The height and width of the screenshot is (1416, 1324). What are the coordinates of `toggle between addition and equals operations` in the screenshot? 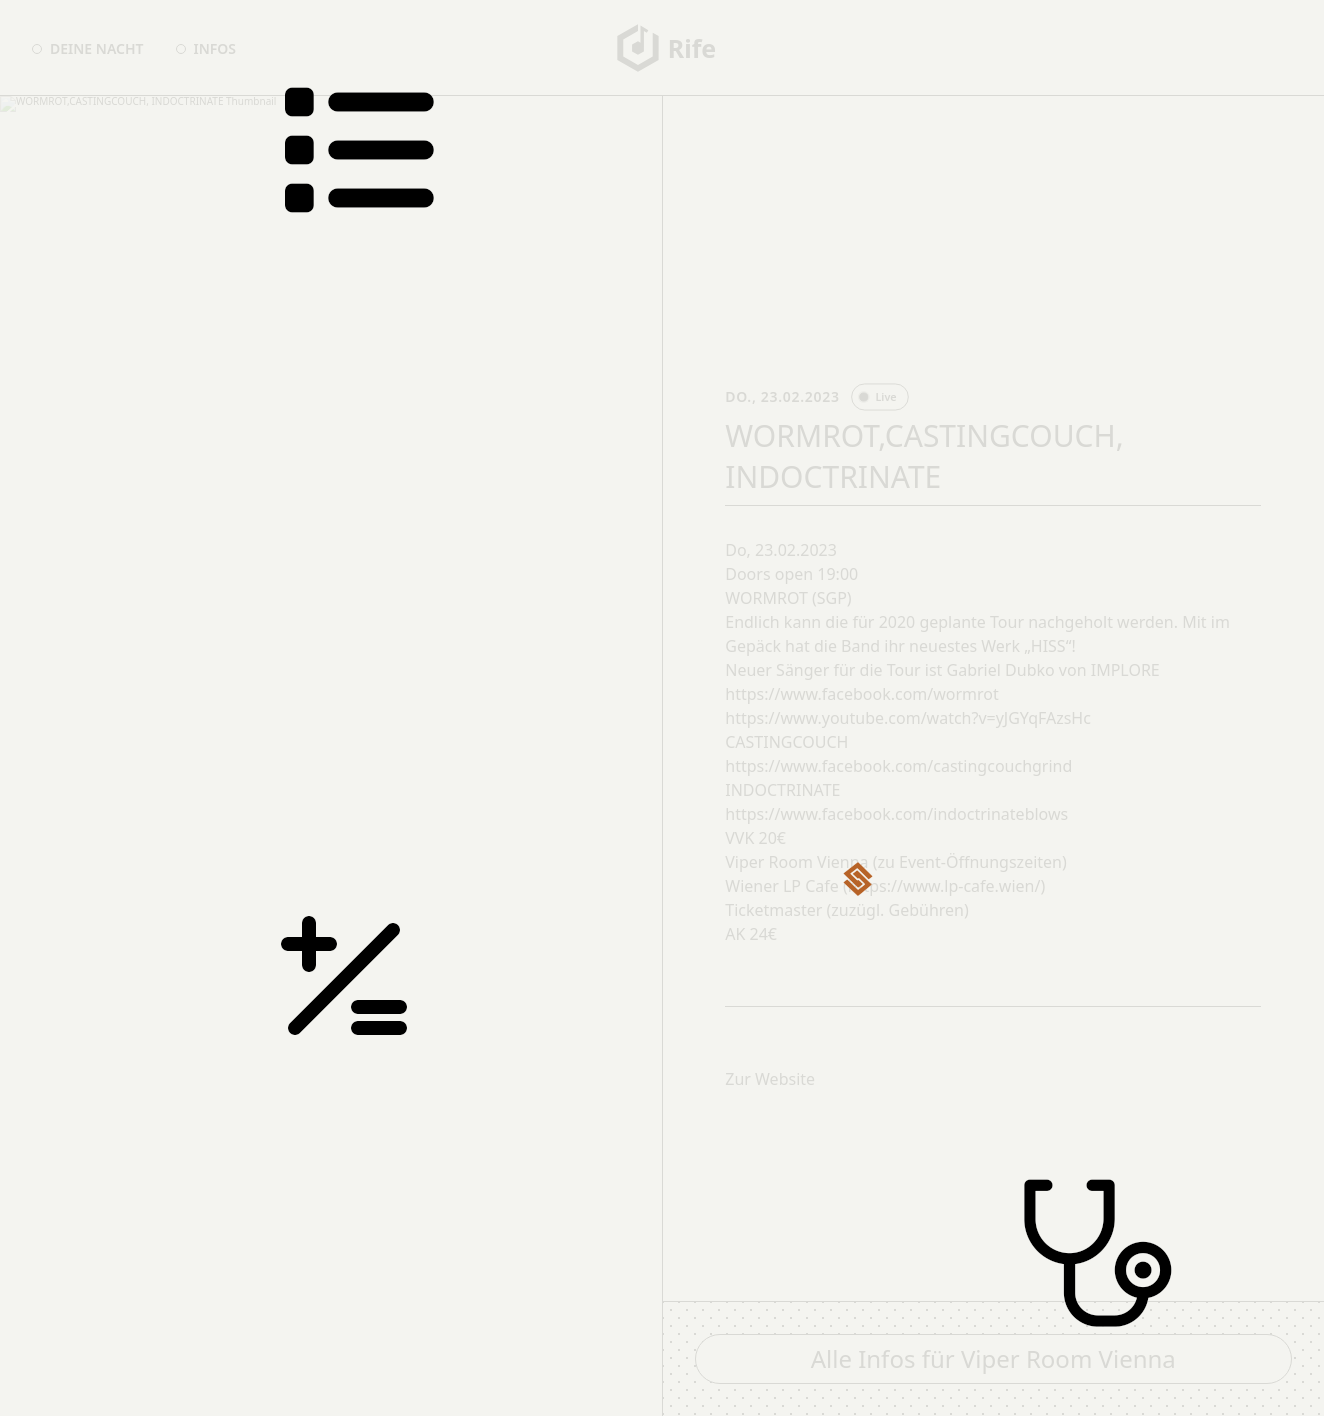 It's located at (344, 979).